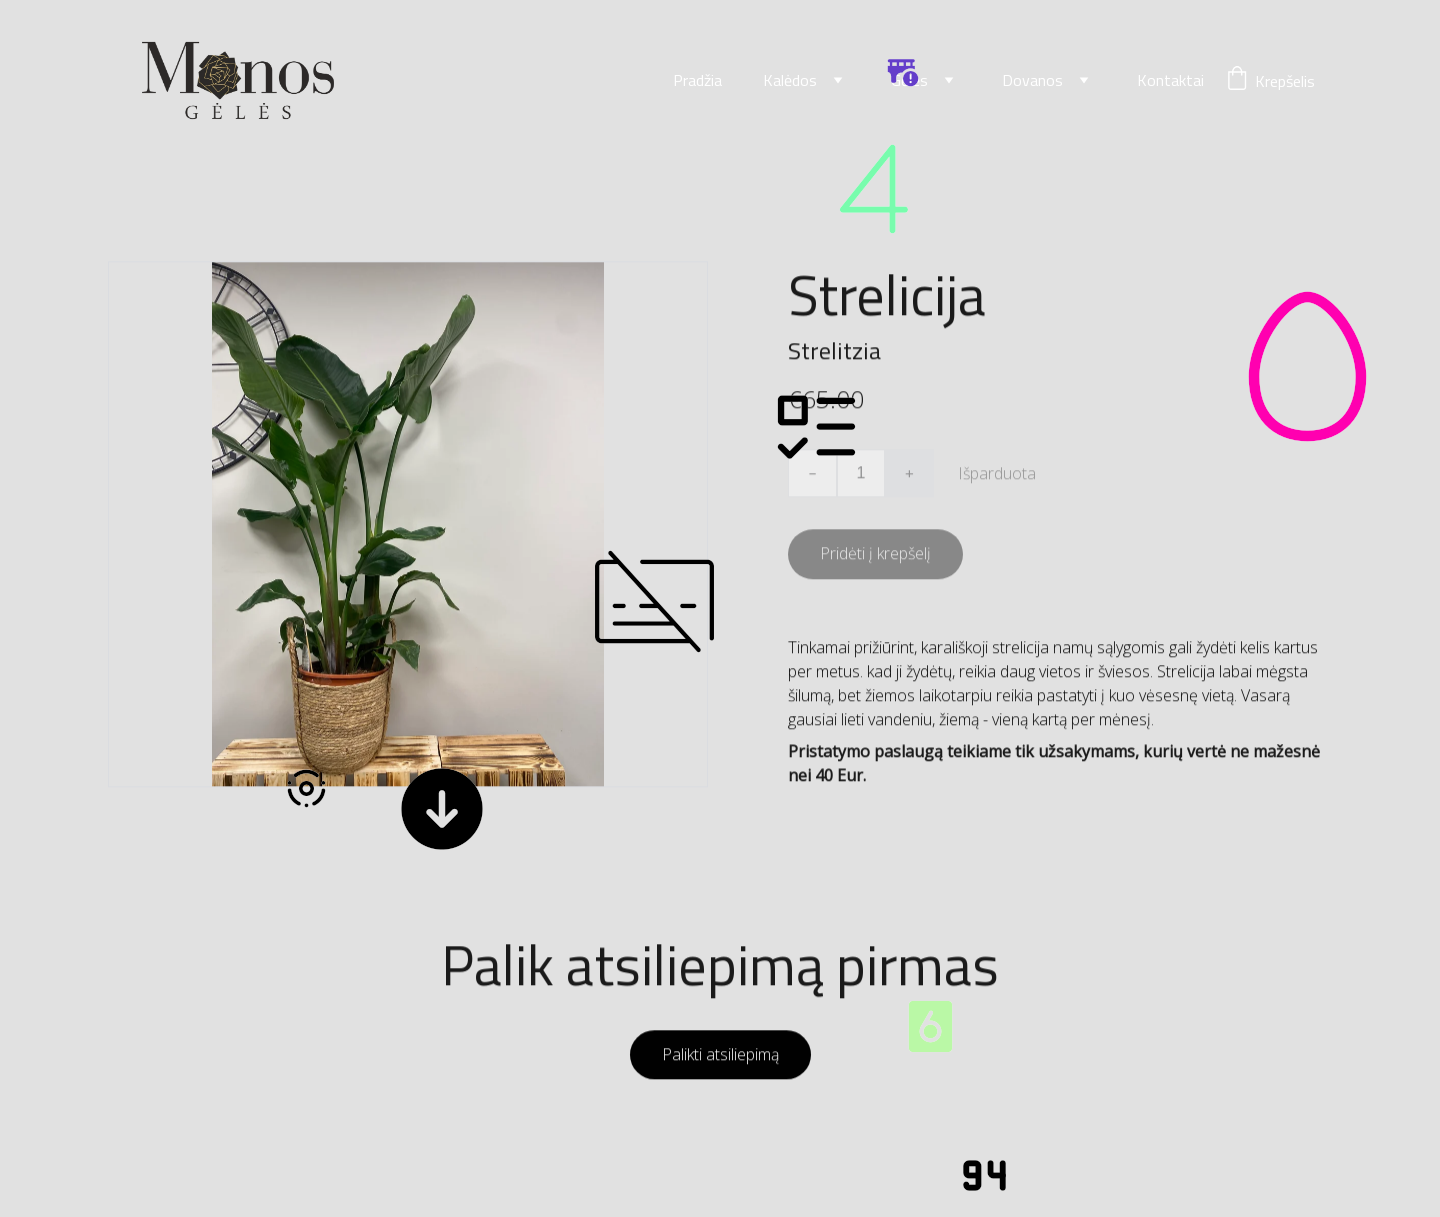 The width and height of the screenshot is (1440, 1217). Describe the element at coordinates (816, 425) in the screenshot. I see `view task list or checklist` at that location.